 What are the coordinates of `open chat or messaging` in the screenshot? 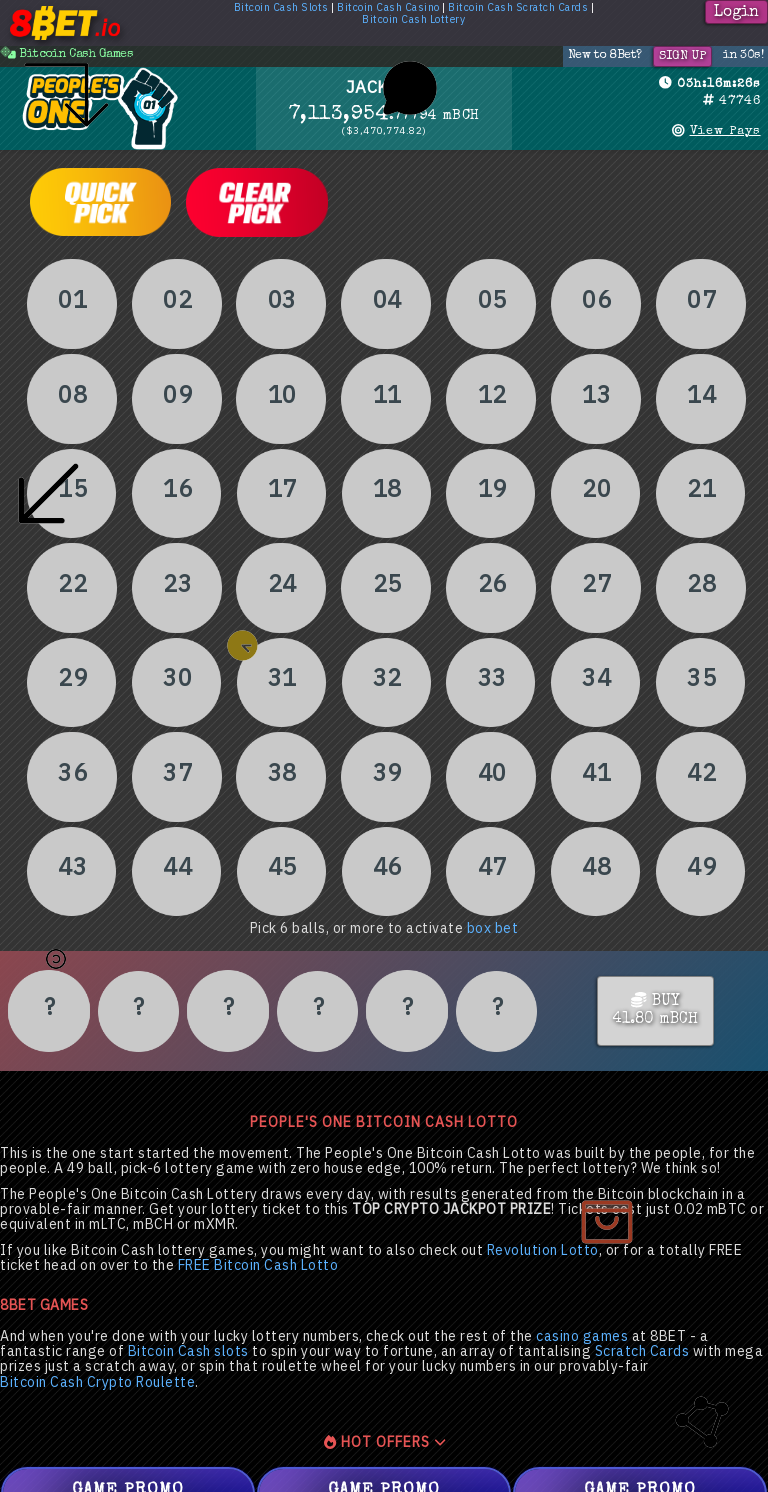 It's located at (410, 88).